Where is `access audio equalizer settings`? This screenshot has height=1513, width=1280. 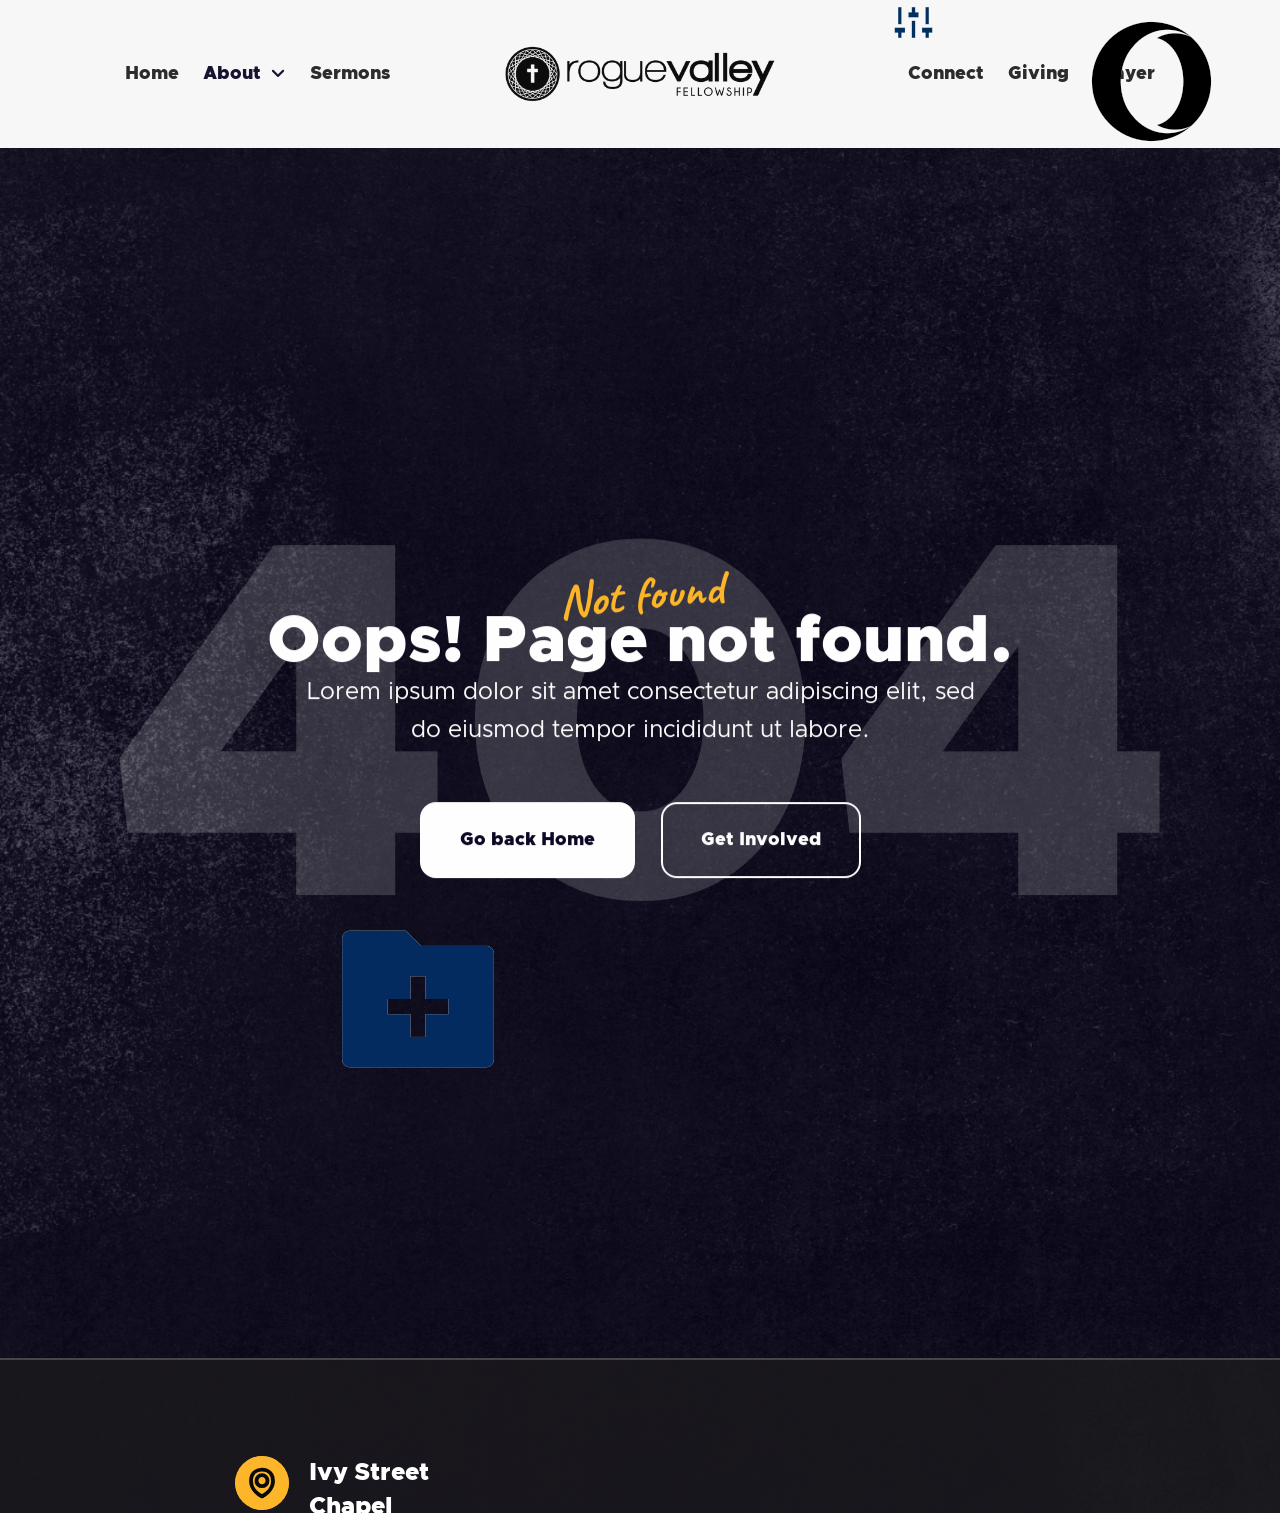 access audio equalizer settings is located at coordinates (913, 22).